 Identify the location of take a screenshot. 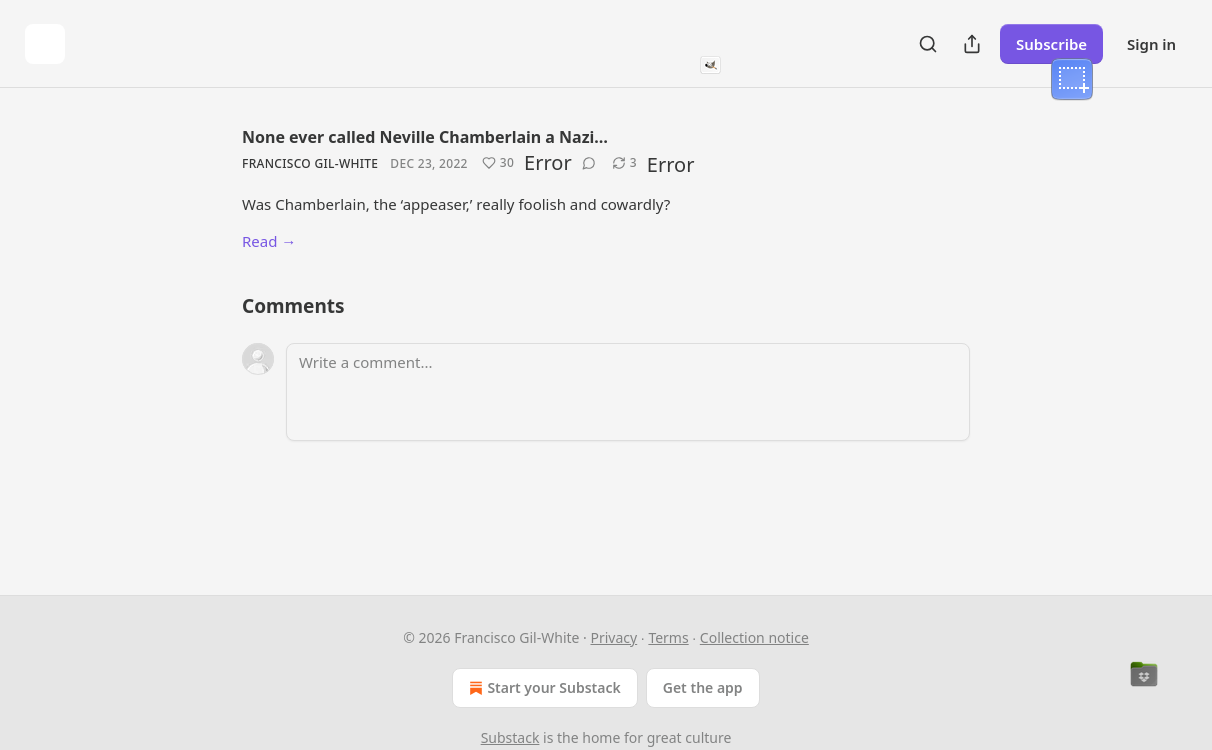
(1072, 79).